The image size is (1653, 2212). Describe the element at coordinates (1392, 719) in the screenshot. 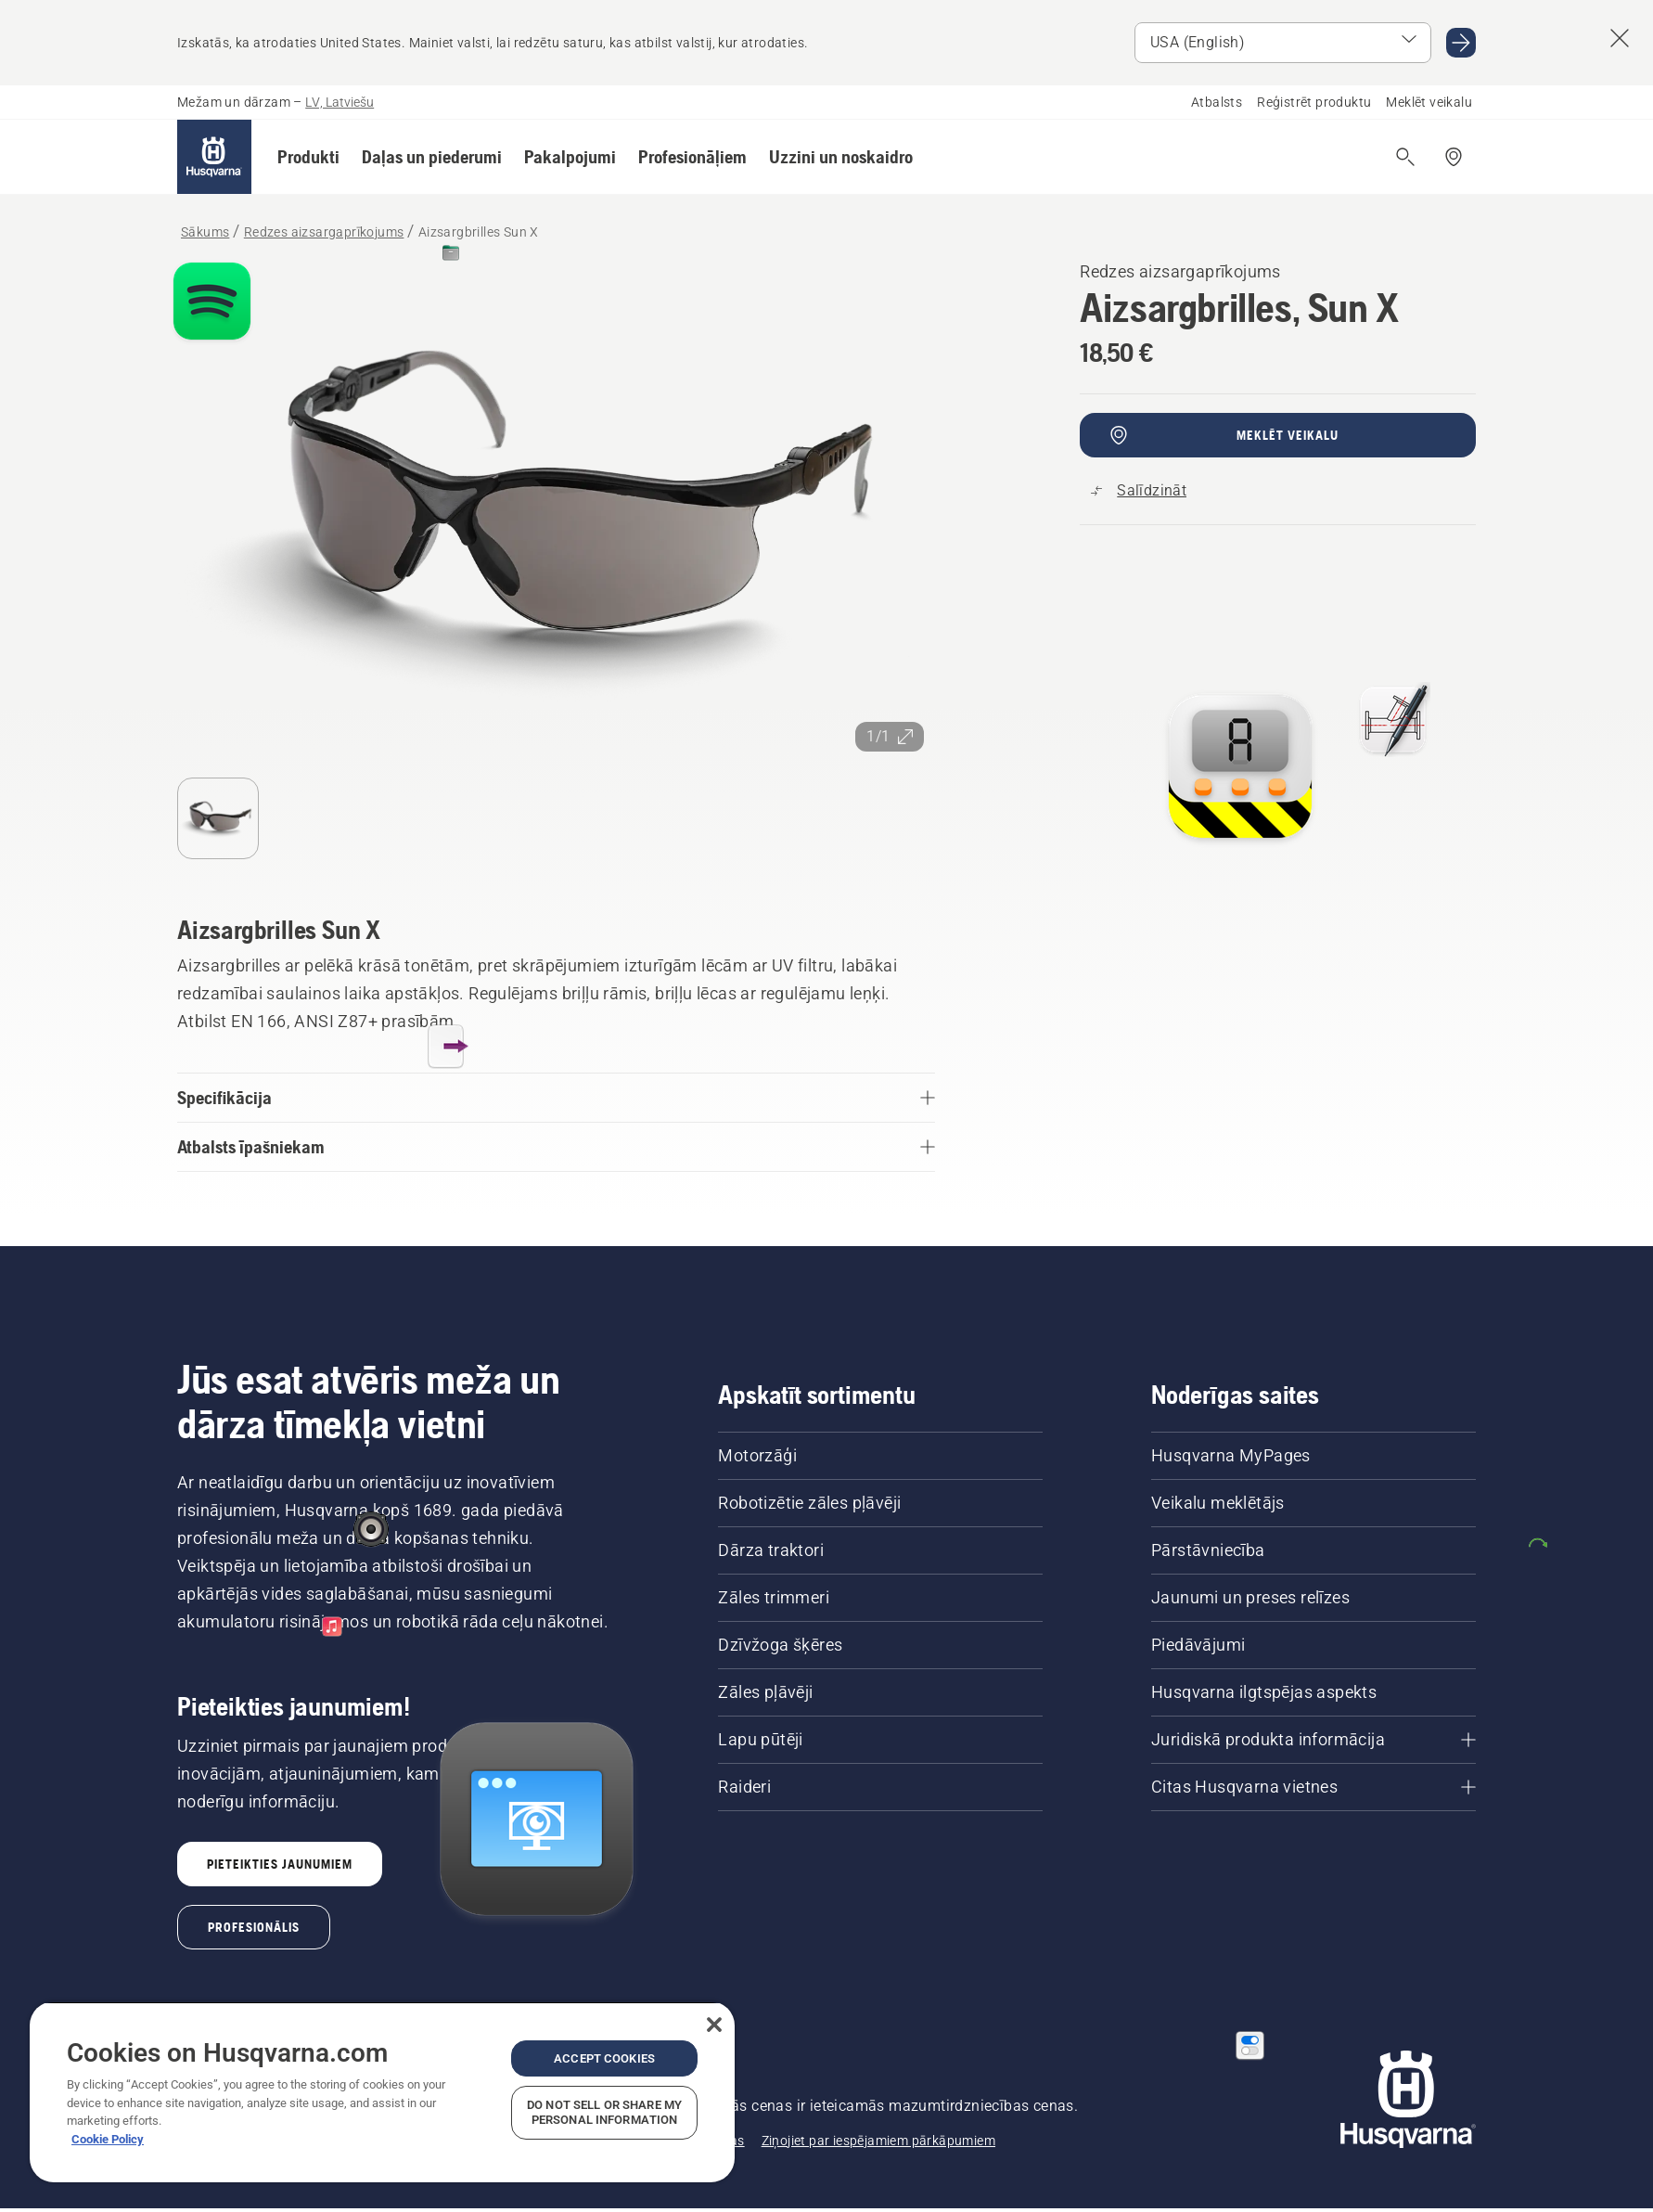

I see `open QCAD drafting application` at that location.